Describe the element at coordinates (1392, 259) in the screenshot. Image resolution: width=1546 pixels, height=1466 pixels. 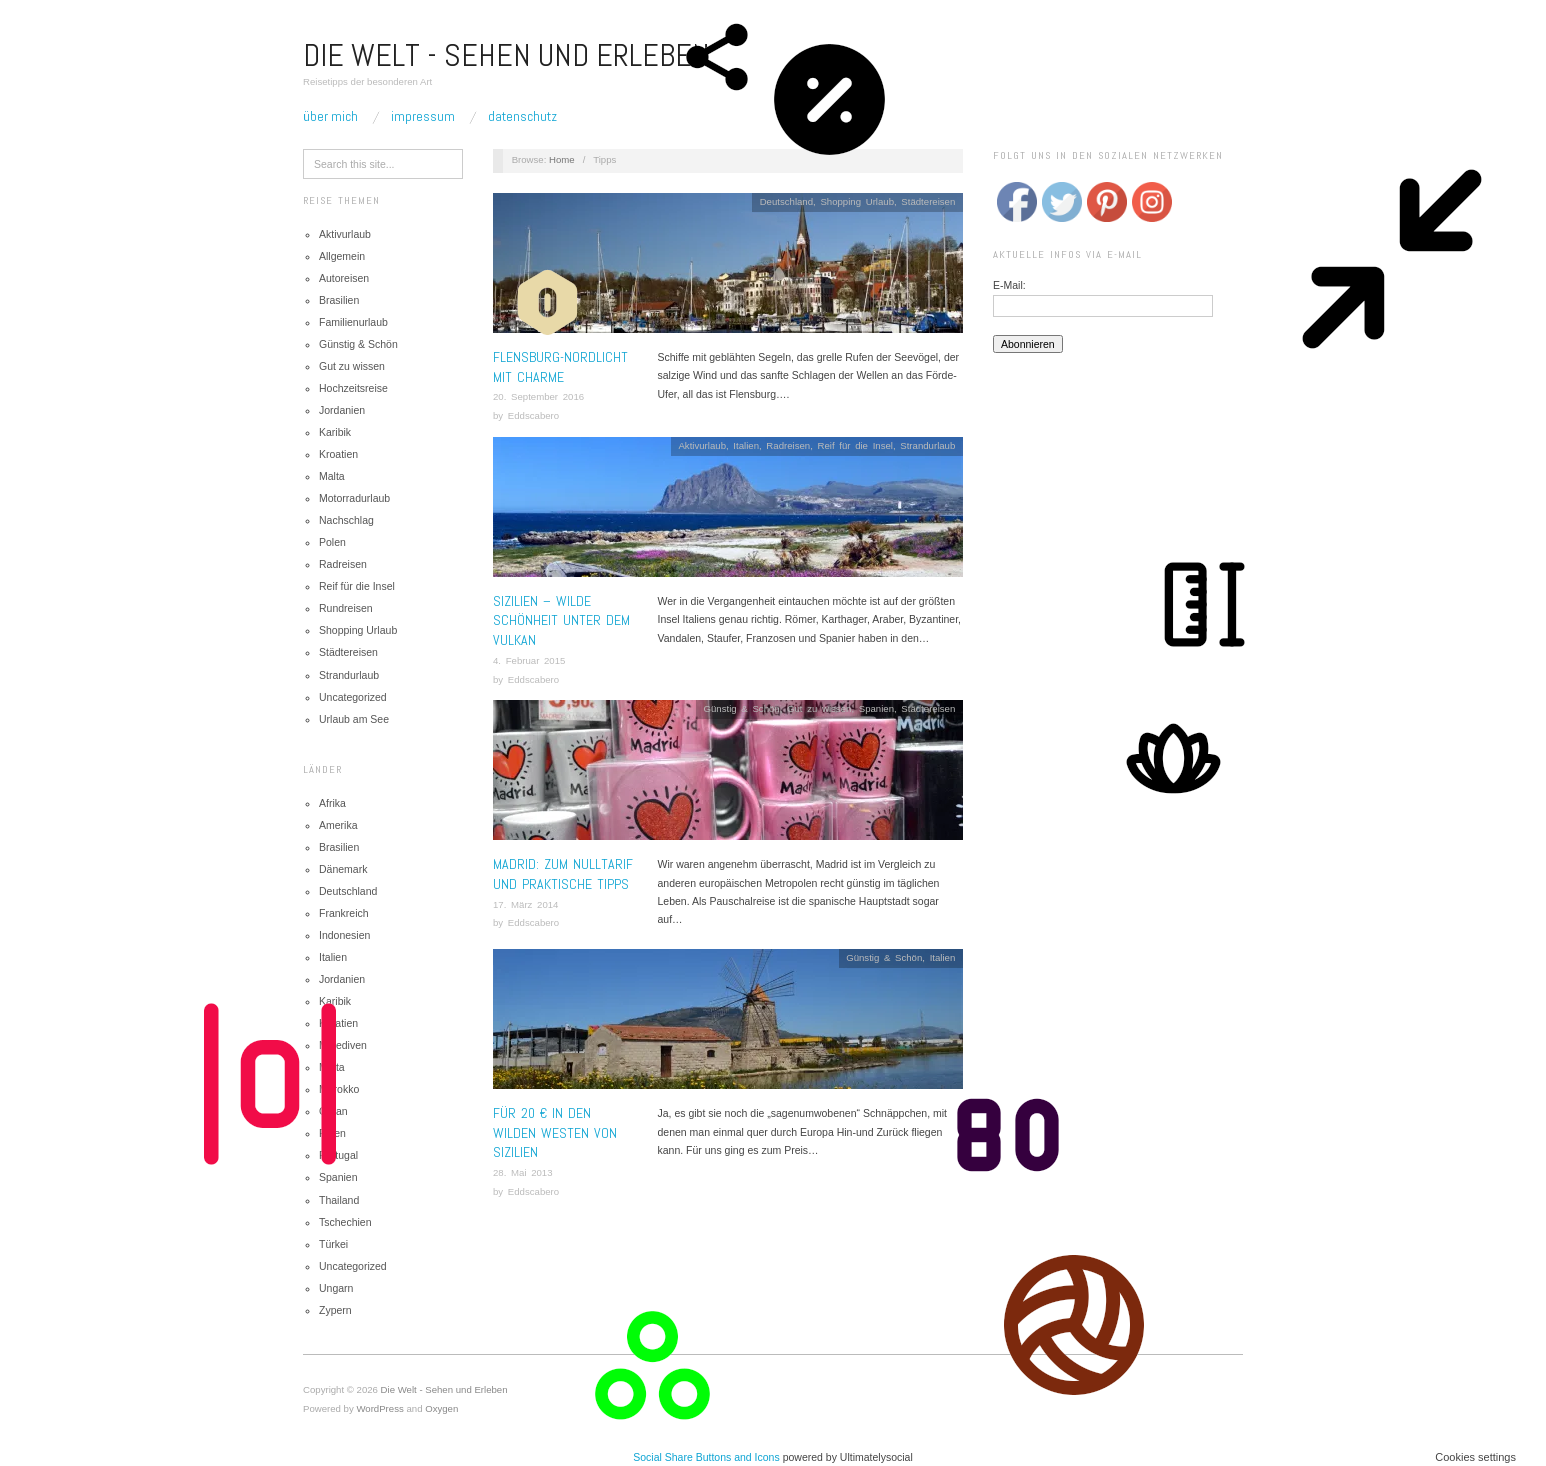
I see `minimize or collapse the current window` at that location.